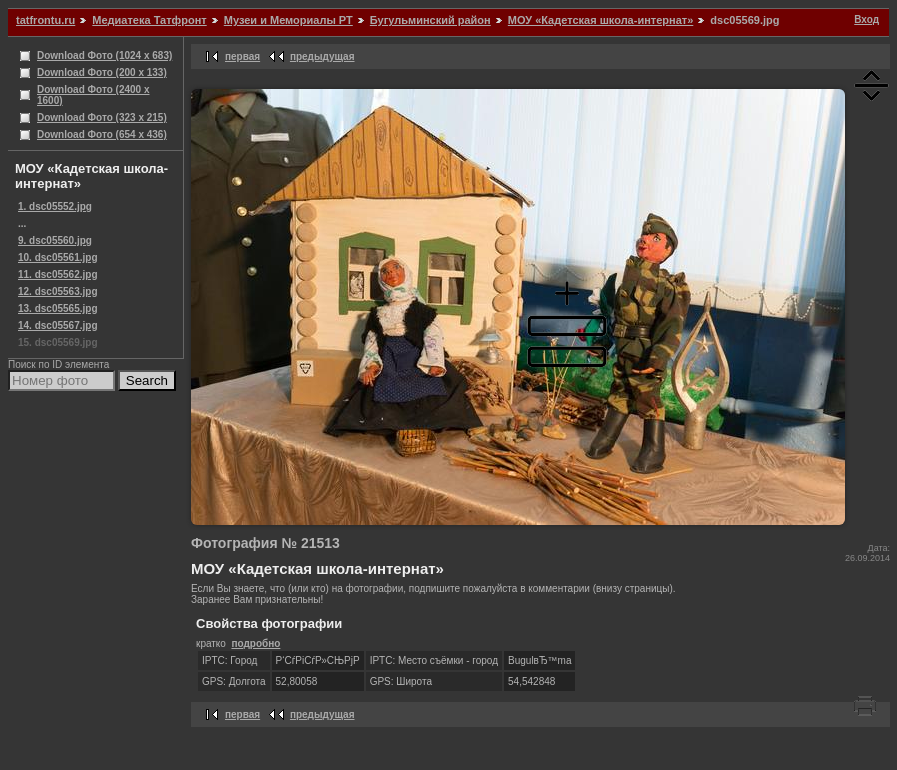 This screenshot has width=897, height=770. What do you see at coordinates (865, 706) in the screenshot?
I see `print the current document` at bounding box center [865, 706].